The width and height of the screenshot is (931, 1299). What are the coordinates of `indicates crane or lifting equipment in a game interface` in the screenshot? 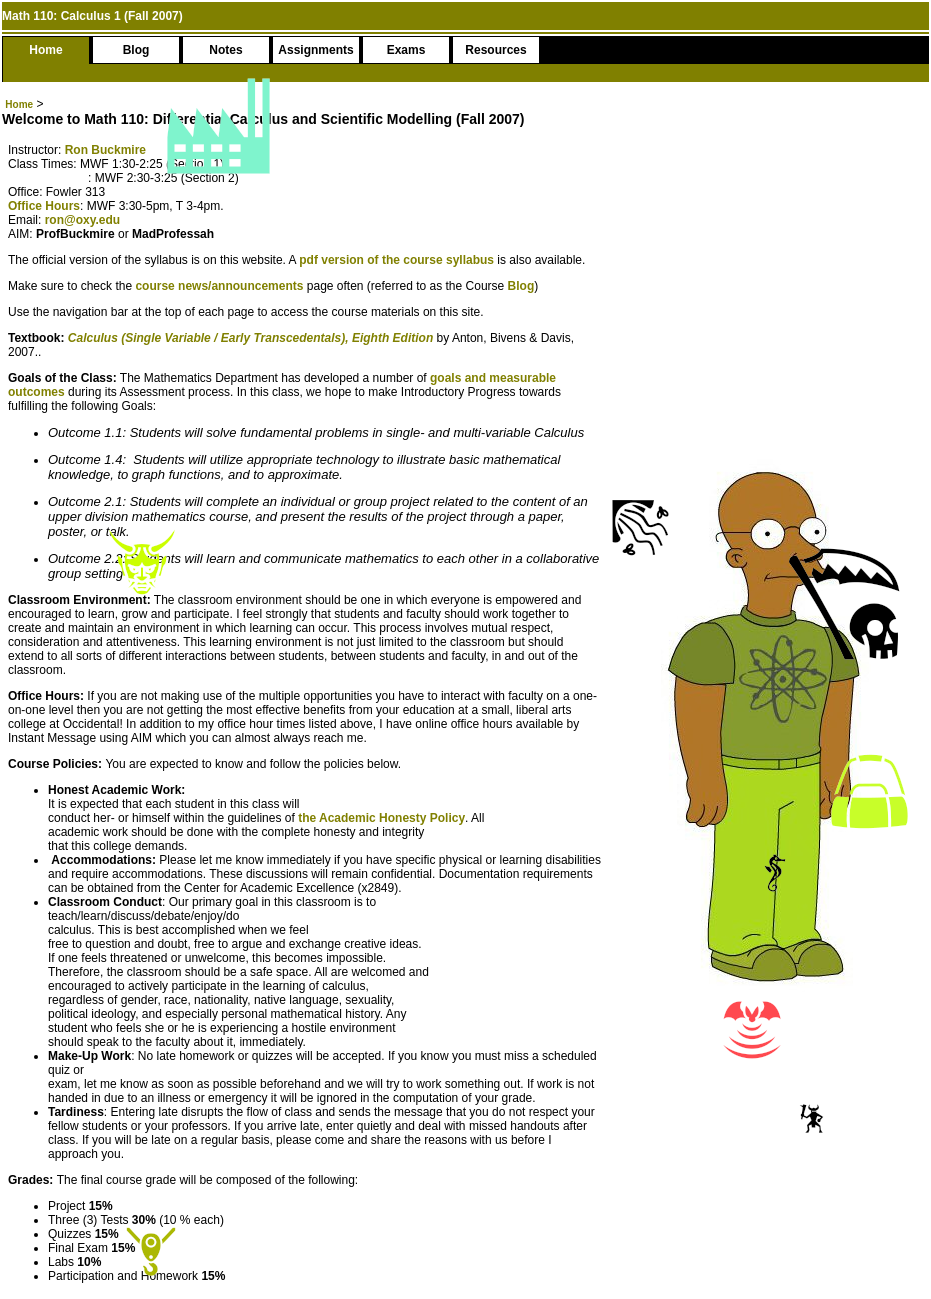 It's located at (151, 1252).